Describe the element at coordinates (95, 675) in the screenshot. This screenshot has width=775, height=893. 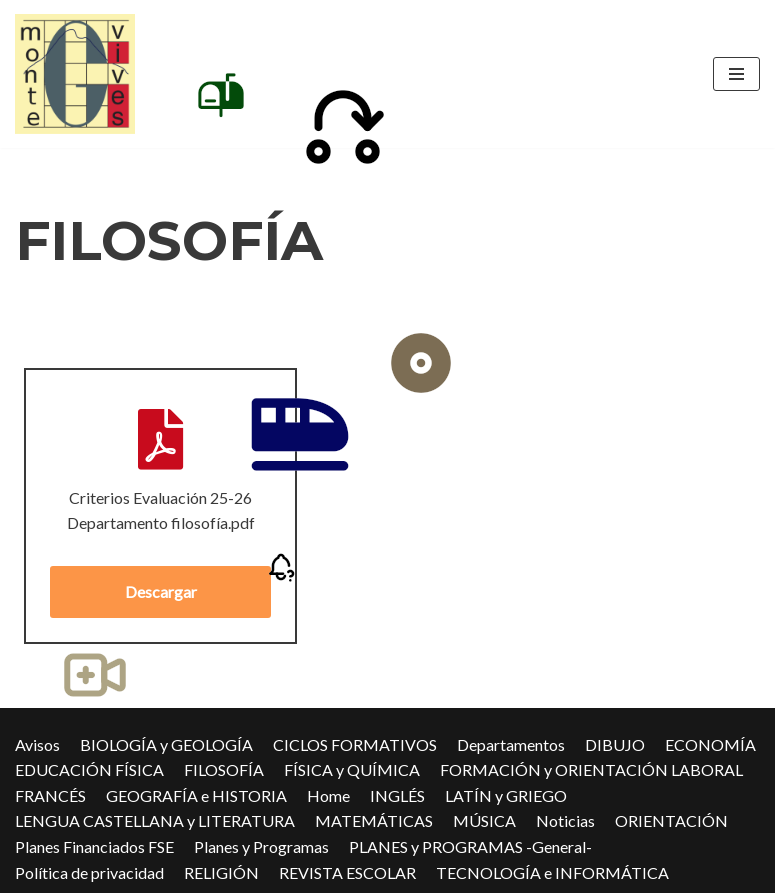
I see `add a new video` at that location.